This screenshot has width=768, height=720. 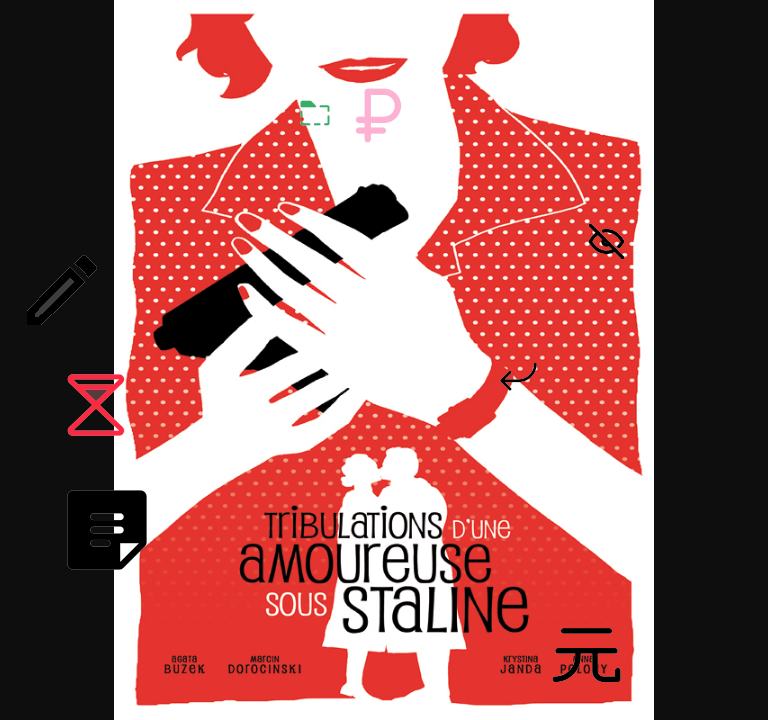 I want to click on edit or compose new content, so click(x=62, y=290).